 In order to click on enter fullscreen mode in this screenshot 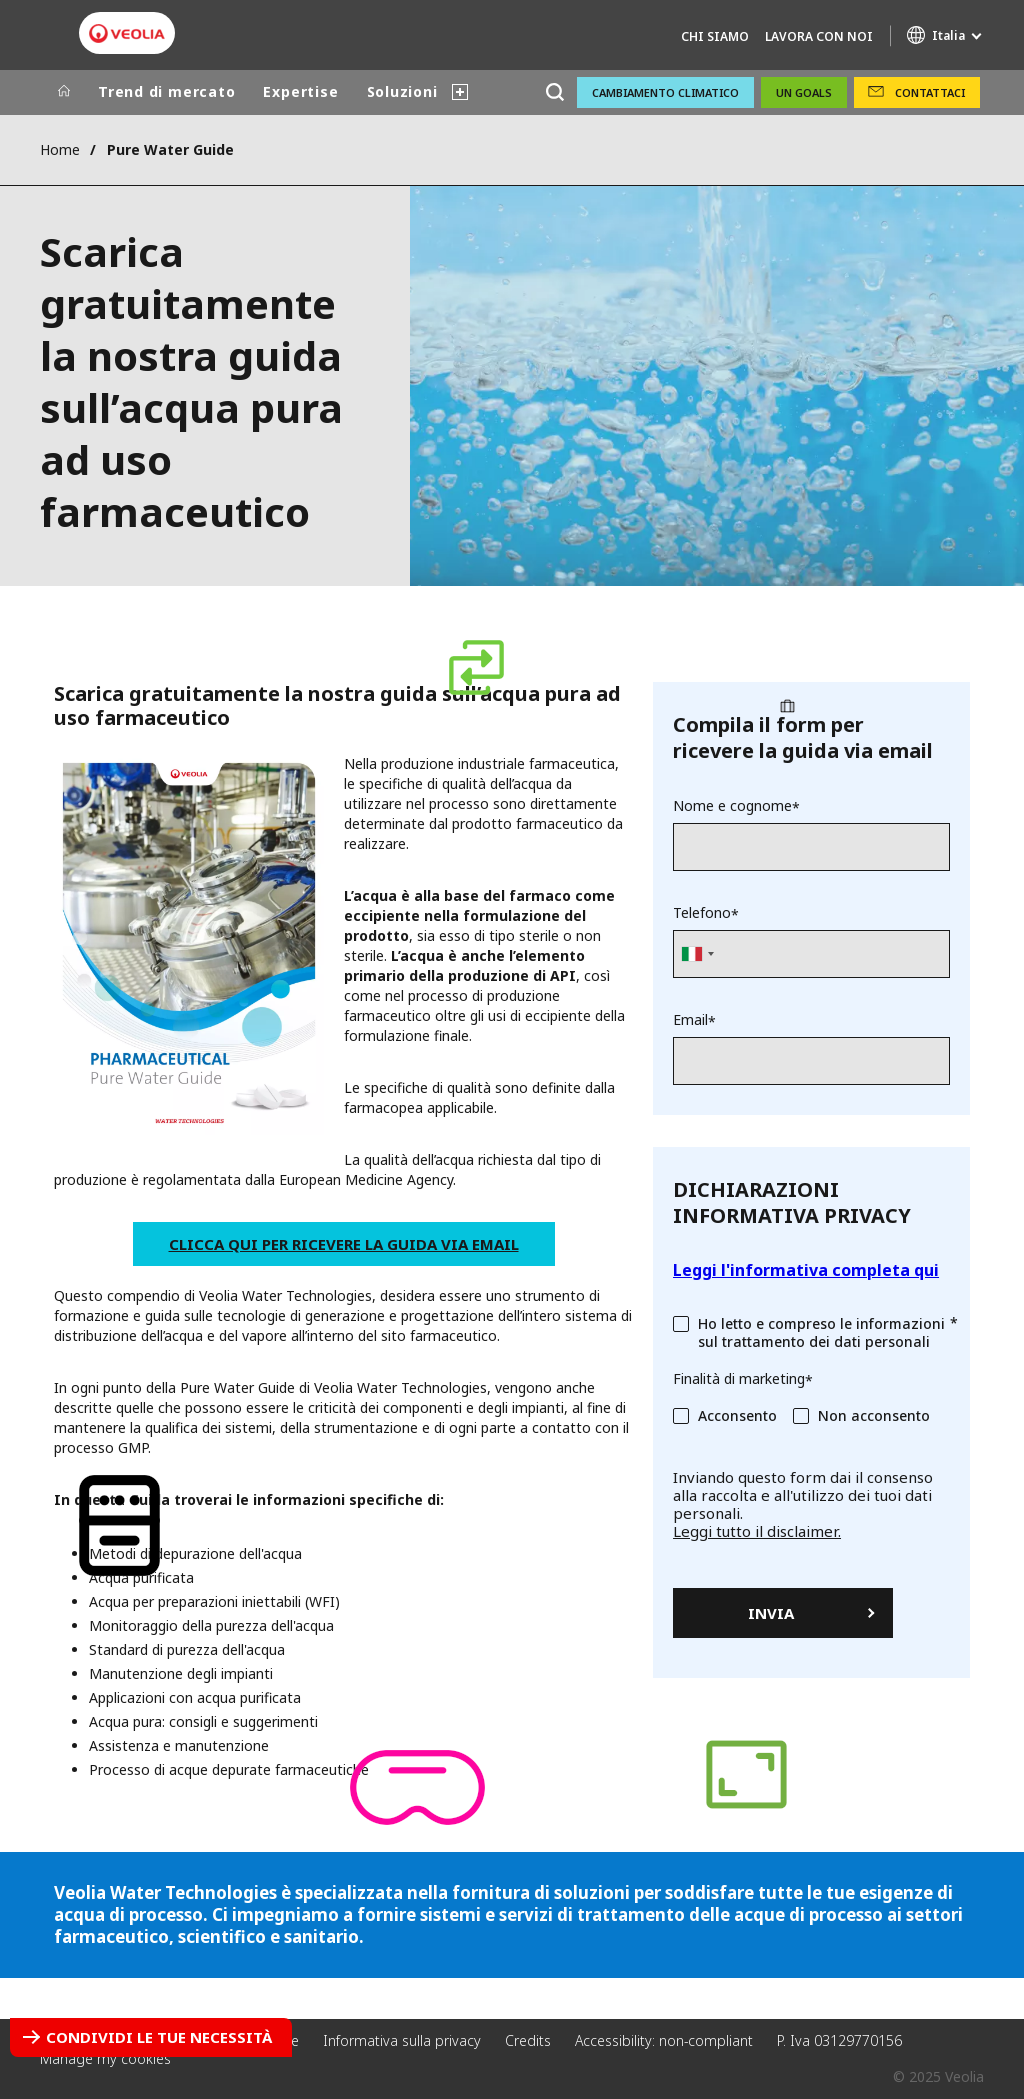, I will do `click(746, 1774)`.